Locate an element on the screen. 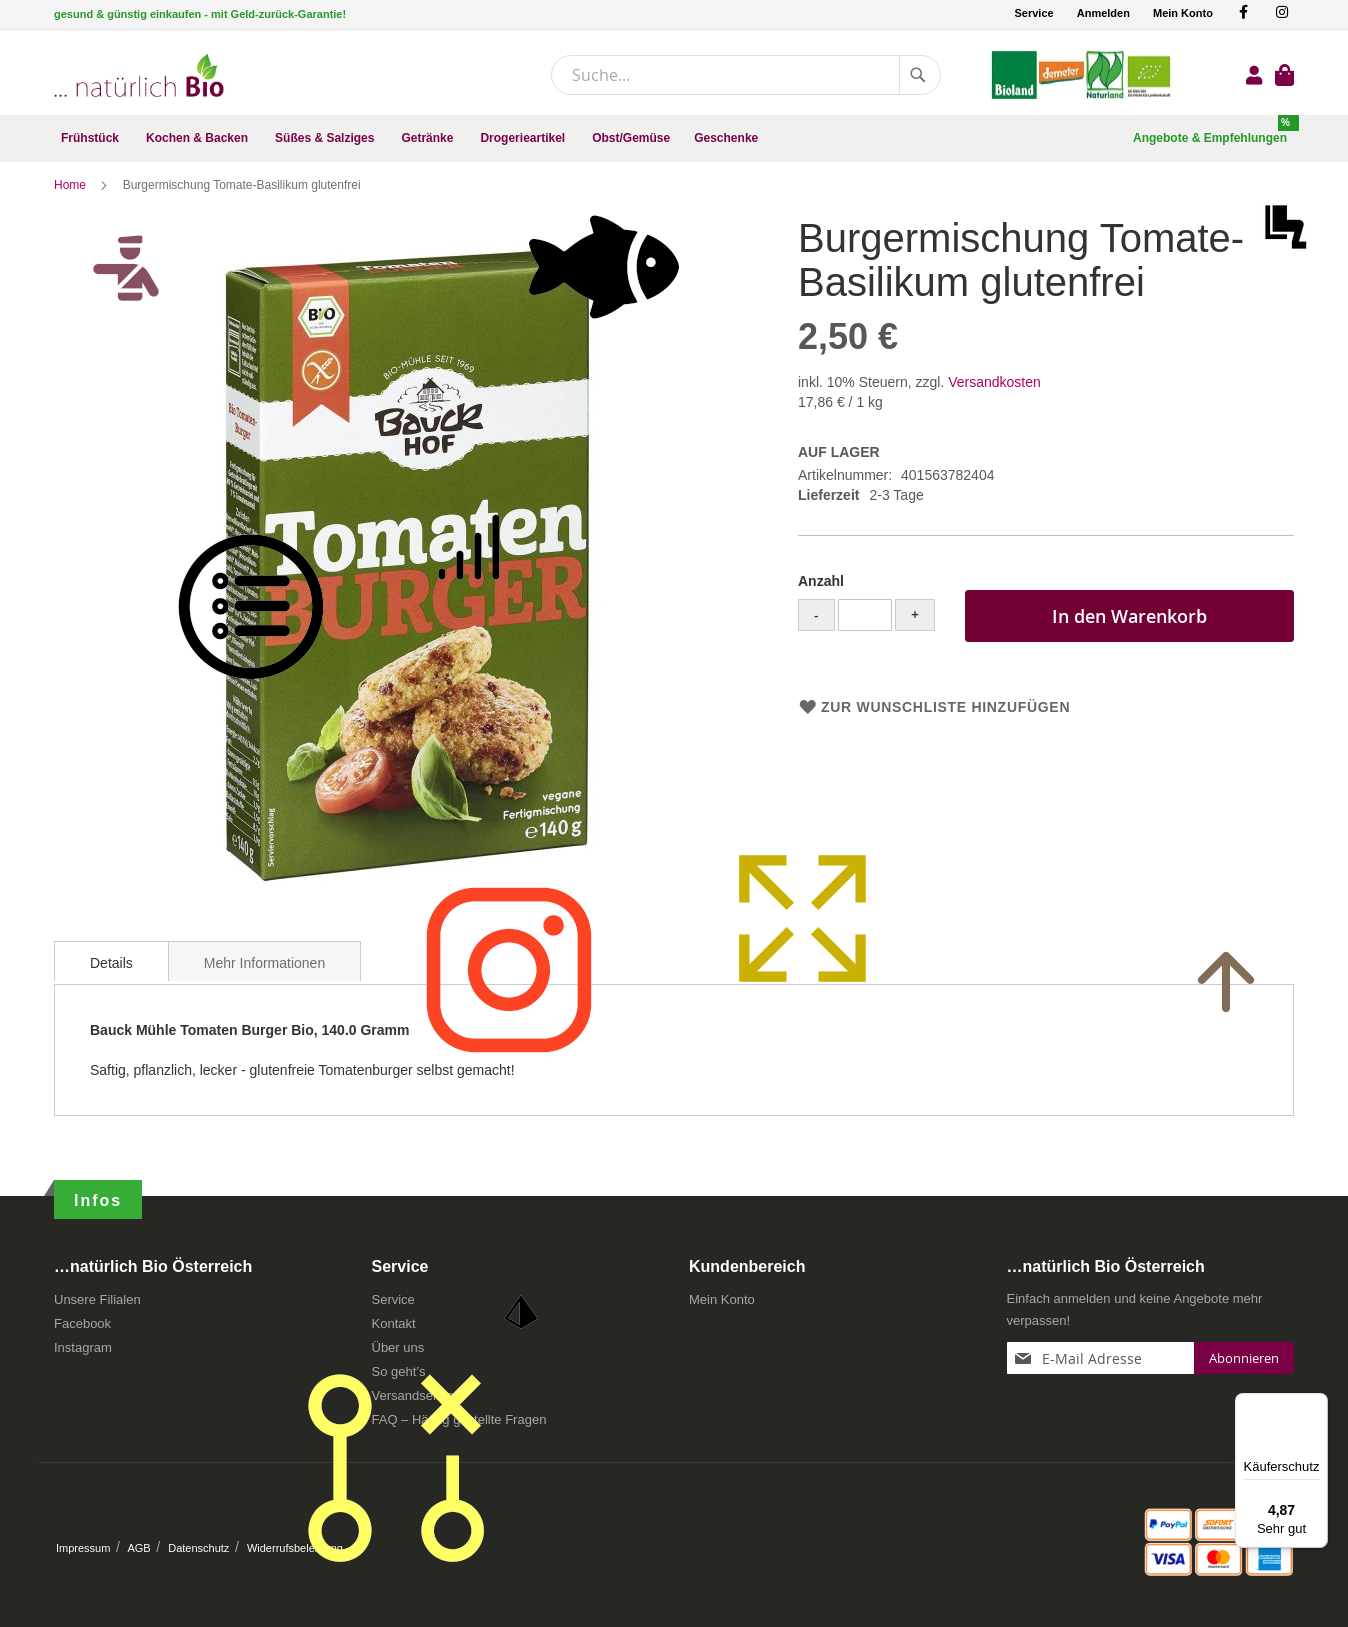  indicates reduced legroom seating option is located at coordinates (1287, 227).